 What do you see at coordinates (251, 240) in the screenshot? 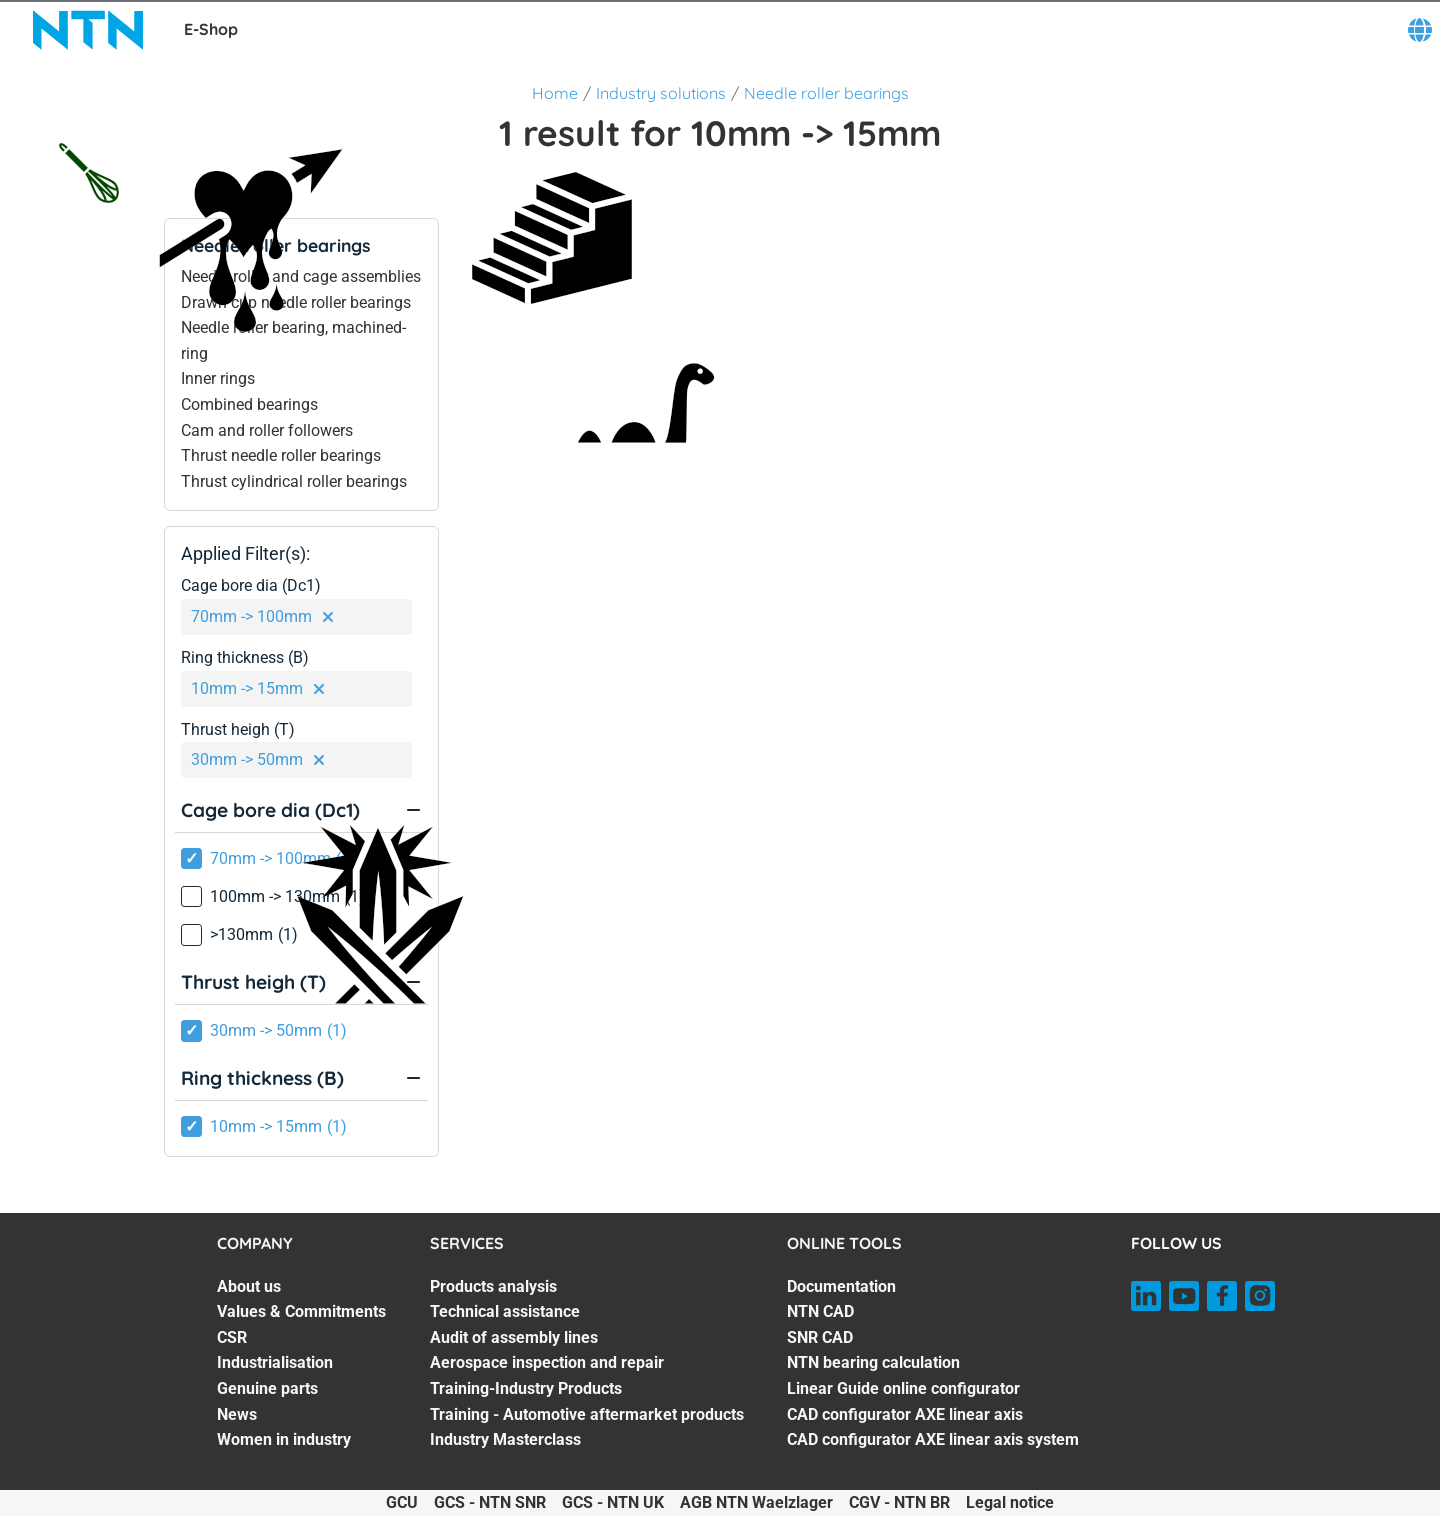
I see `indicates heartbreak or emotional damage status` at bounding box center [251, 240].